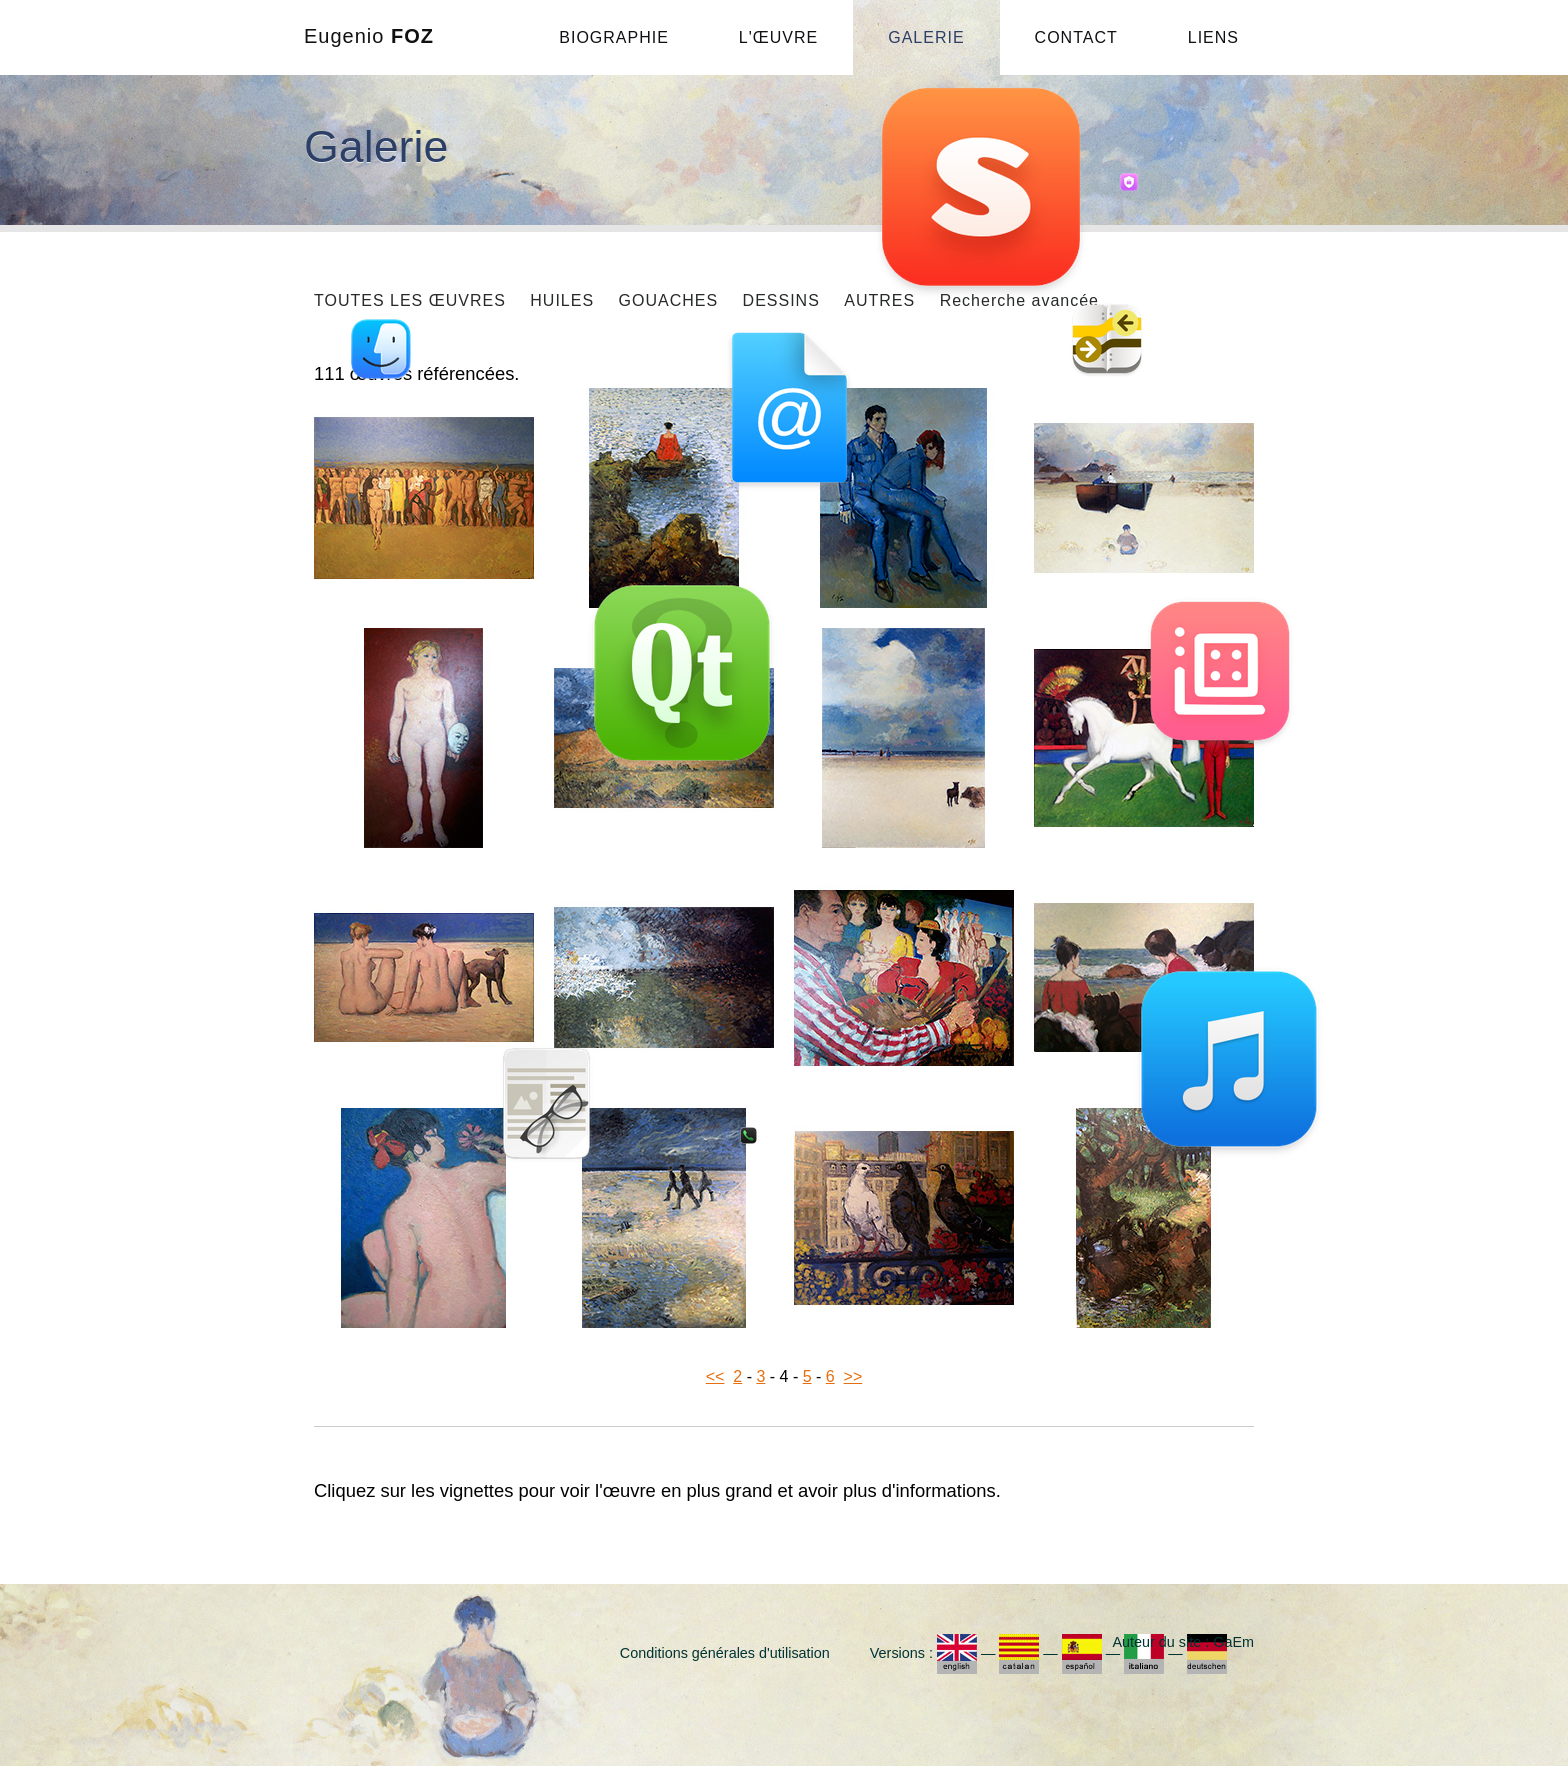  I want to click on open documents viewer app, so click(546, 1103).